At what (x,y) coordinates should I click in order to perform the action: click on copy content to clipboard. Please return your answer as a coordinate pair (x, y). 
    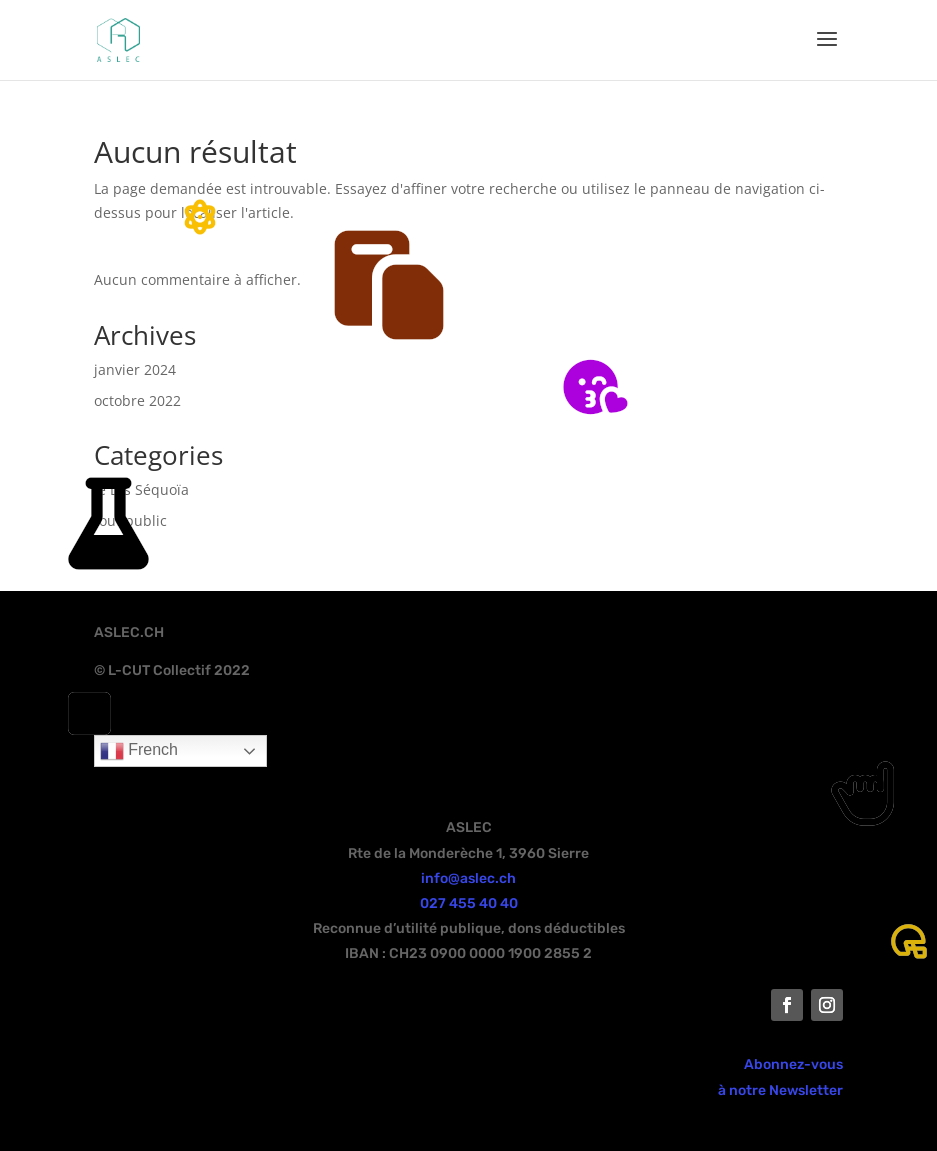
    Looking at the image, I should click on (389, 285).